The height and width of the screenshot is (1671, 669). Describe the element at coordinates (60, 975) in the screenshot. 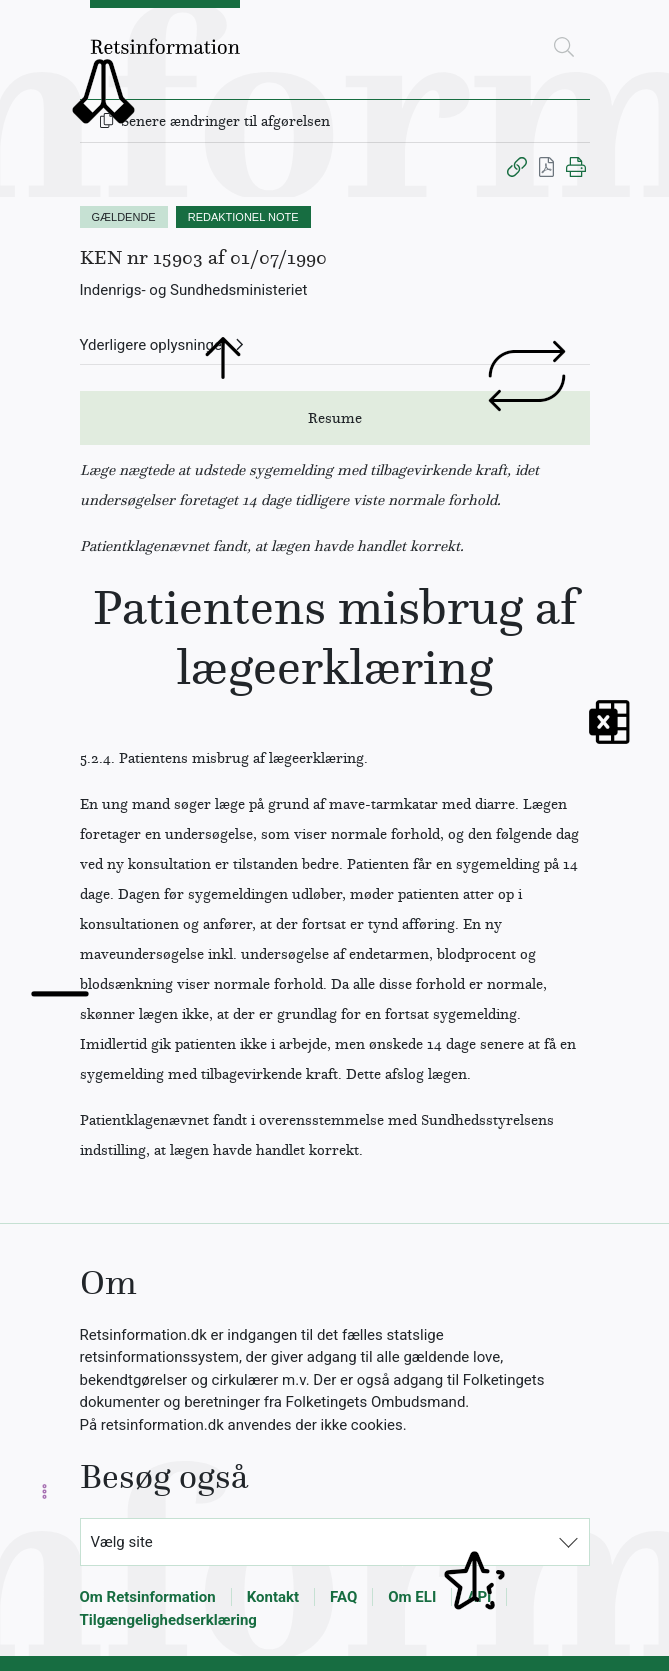

I see `minimize the current window` at that location.